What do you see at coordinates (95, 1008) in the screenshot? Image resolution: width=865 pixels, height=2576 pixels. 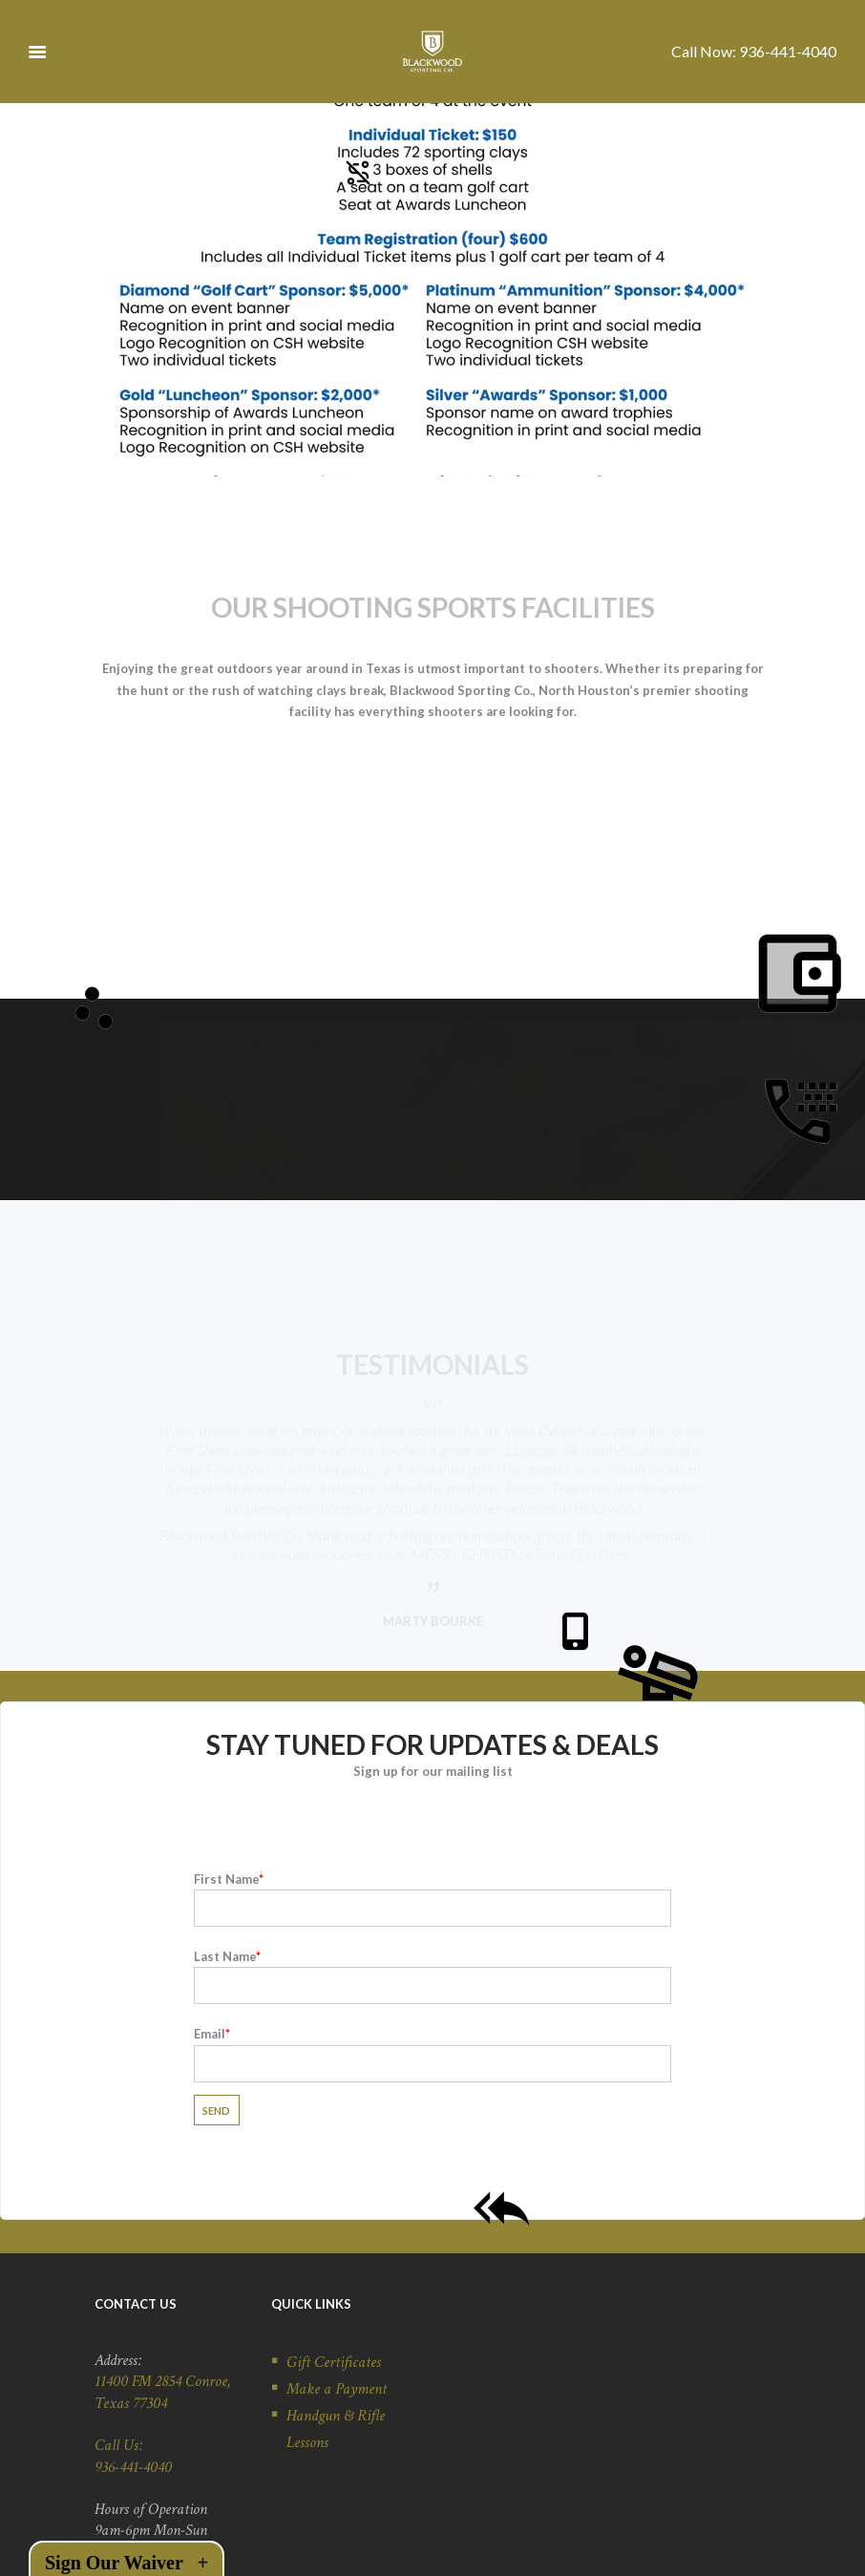 I see `view data as a scatter plot chart` at bounding box center [95, 1008].